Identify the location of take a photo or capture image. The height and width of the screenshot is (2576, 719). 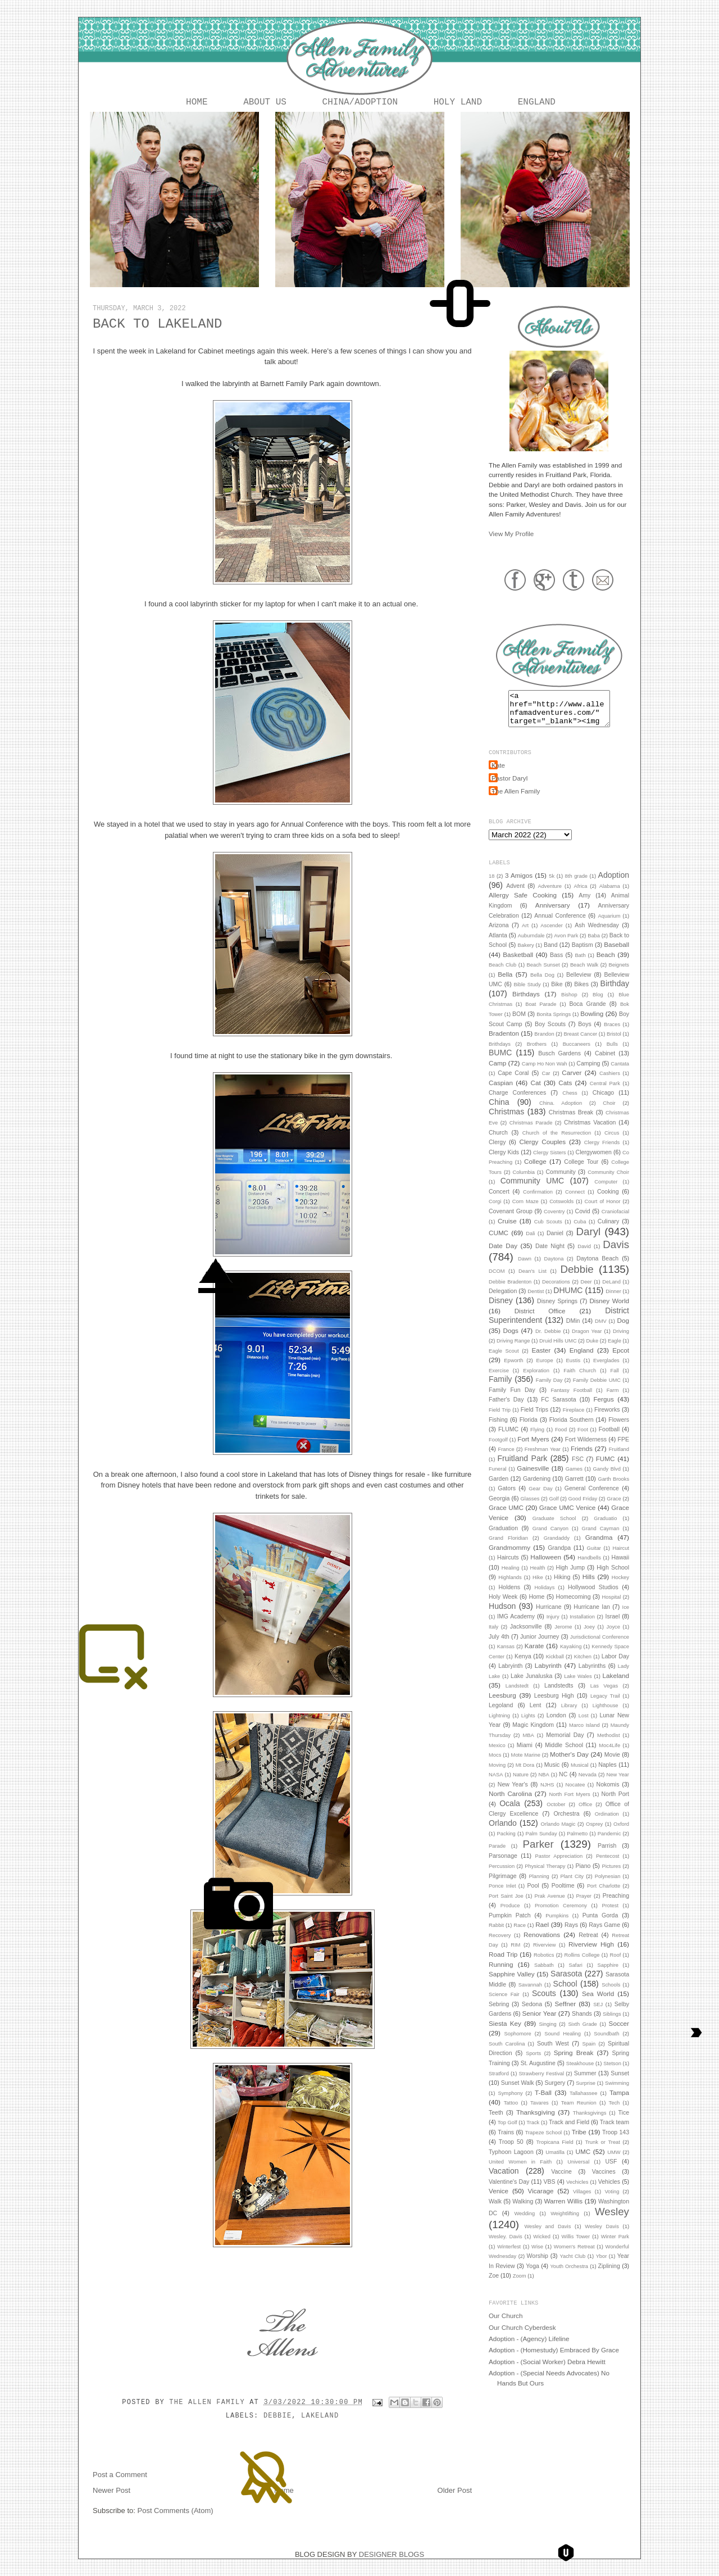
(238, 1903).